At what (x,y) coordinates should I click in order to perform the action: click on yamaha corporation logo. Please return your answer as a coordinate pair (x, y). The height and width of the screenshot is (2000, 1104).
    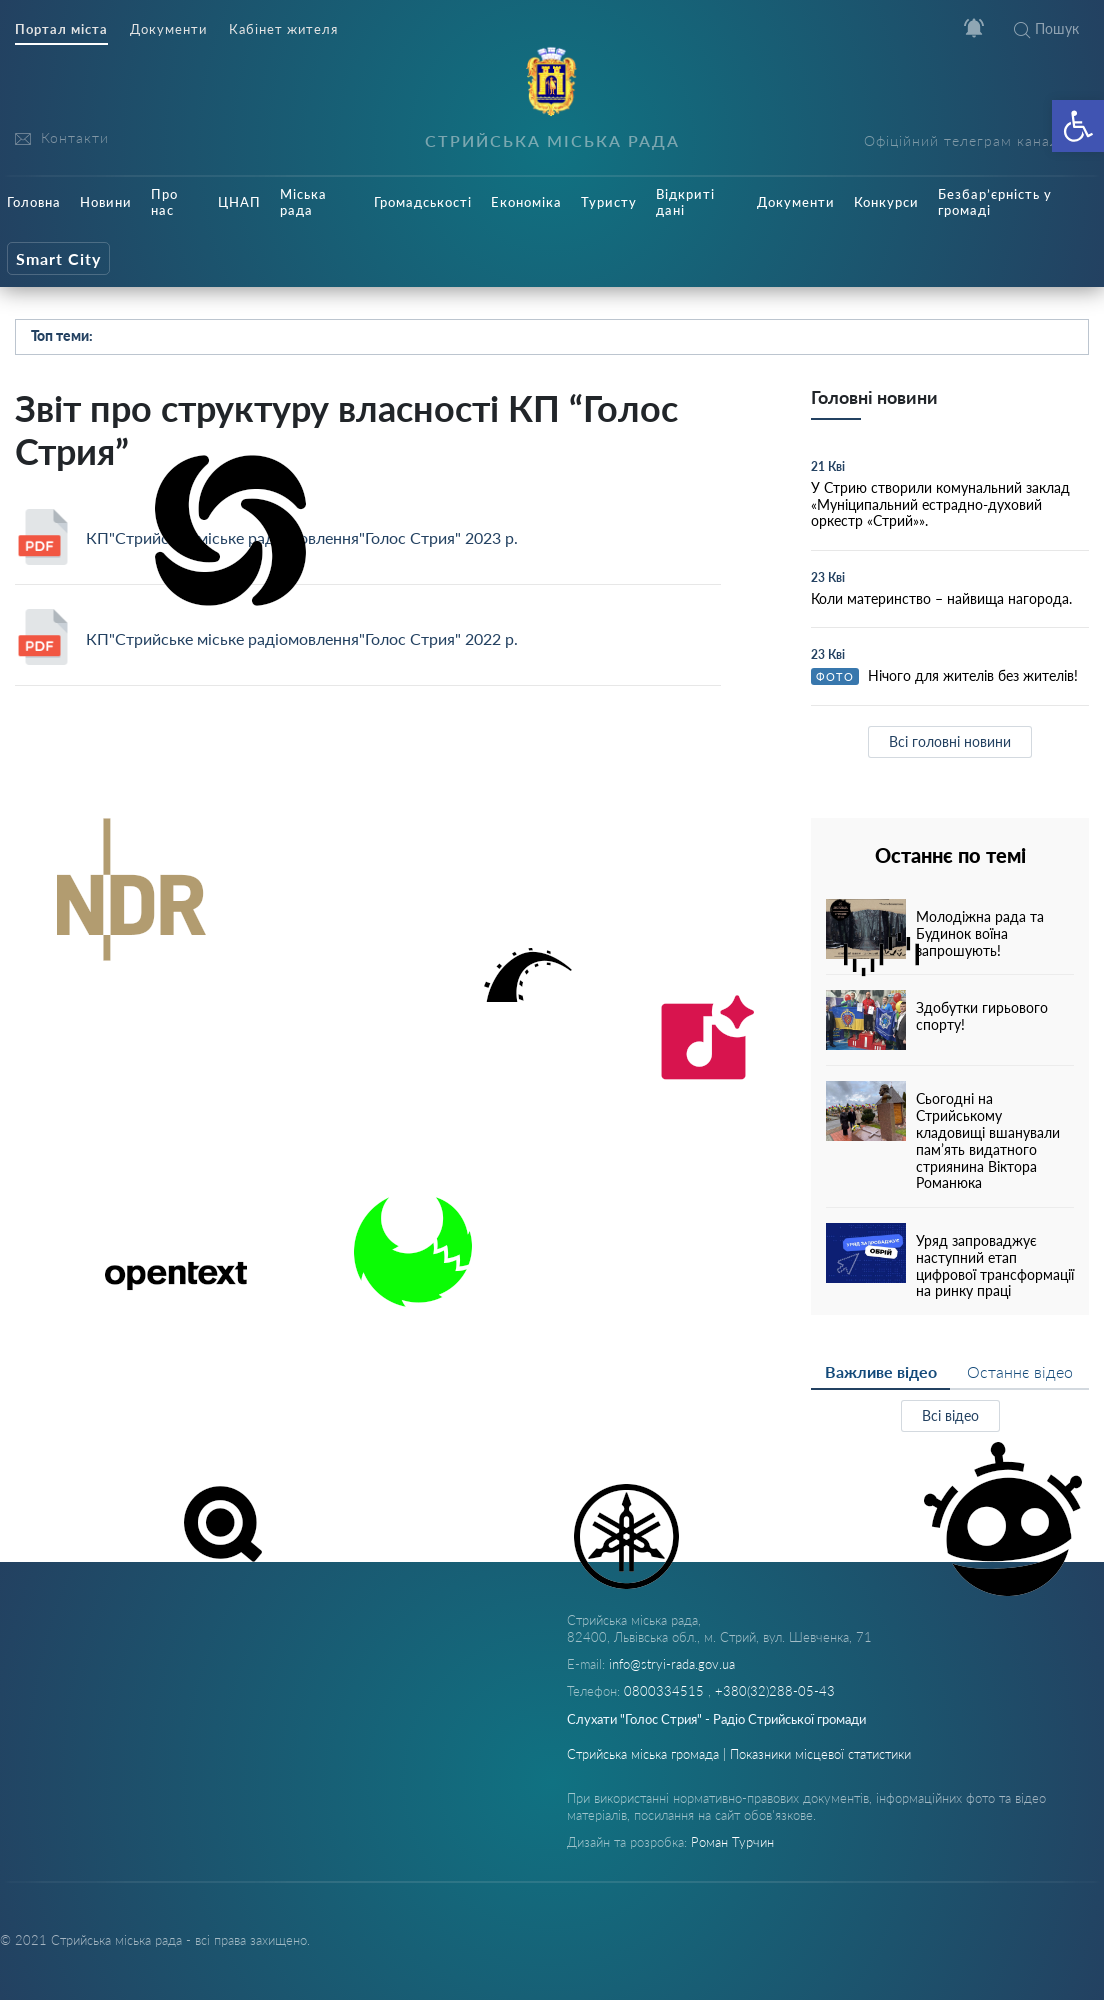
    Looking at the image, I should click on (626, 1536).